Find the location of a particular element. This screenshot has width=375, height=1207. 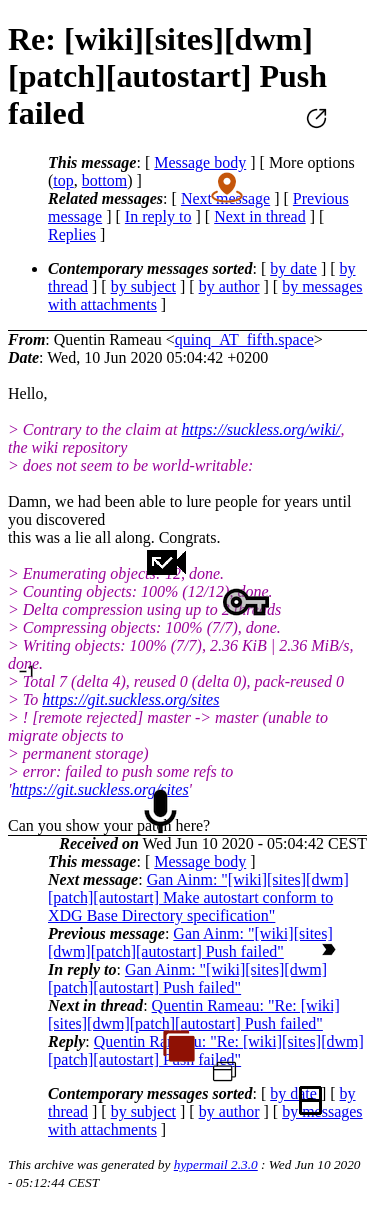

indicates a missed video call is located at coordinates (166, 562).